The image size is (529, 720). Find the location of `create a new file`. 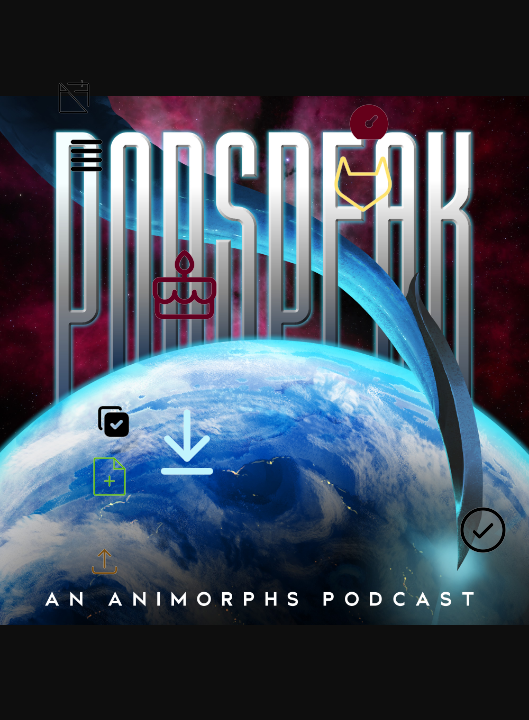

create a new file is located at coordinates (109, 476).